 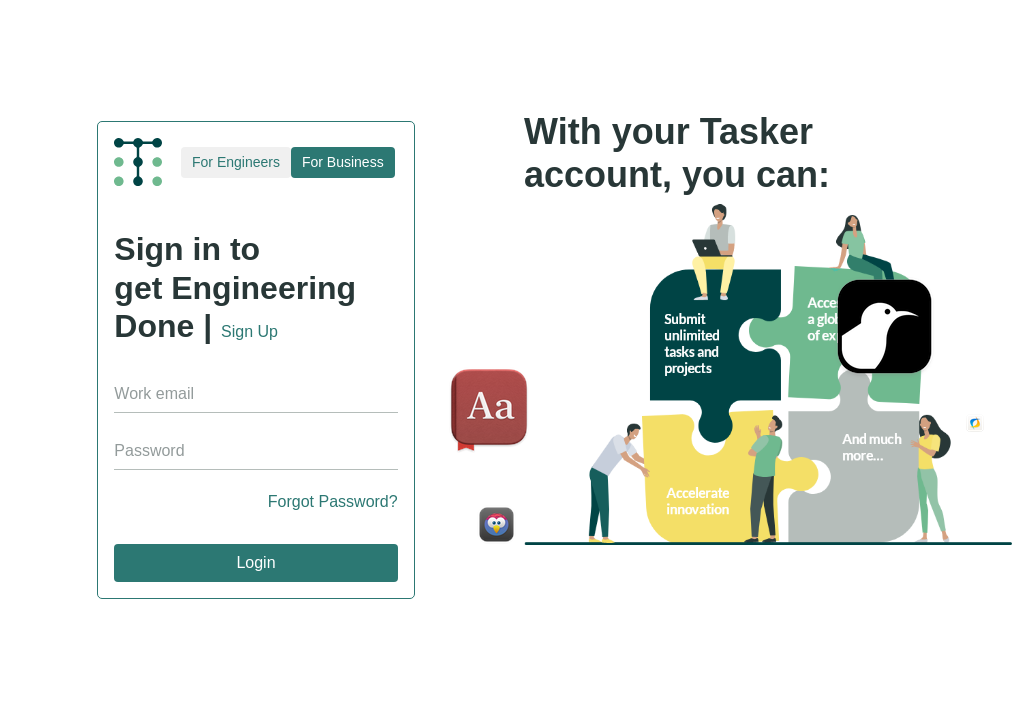 What do you see at coordinates (975, 423) in the screenshot?
I see `open CrossOver app to run Windows software` at bounding box center [975, 423].